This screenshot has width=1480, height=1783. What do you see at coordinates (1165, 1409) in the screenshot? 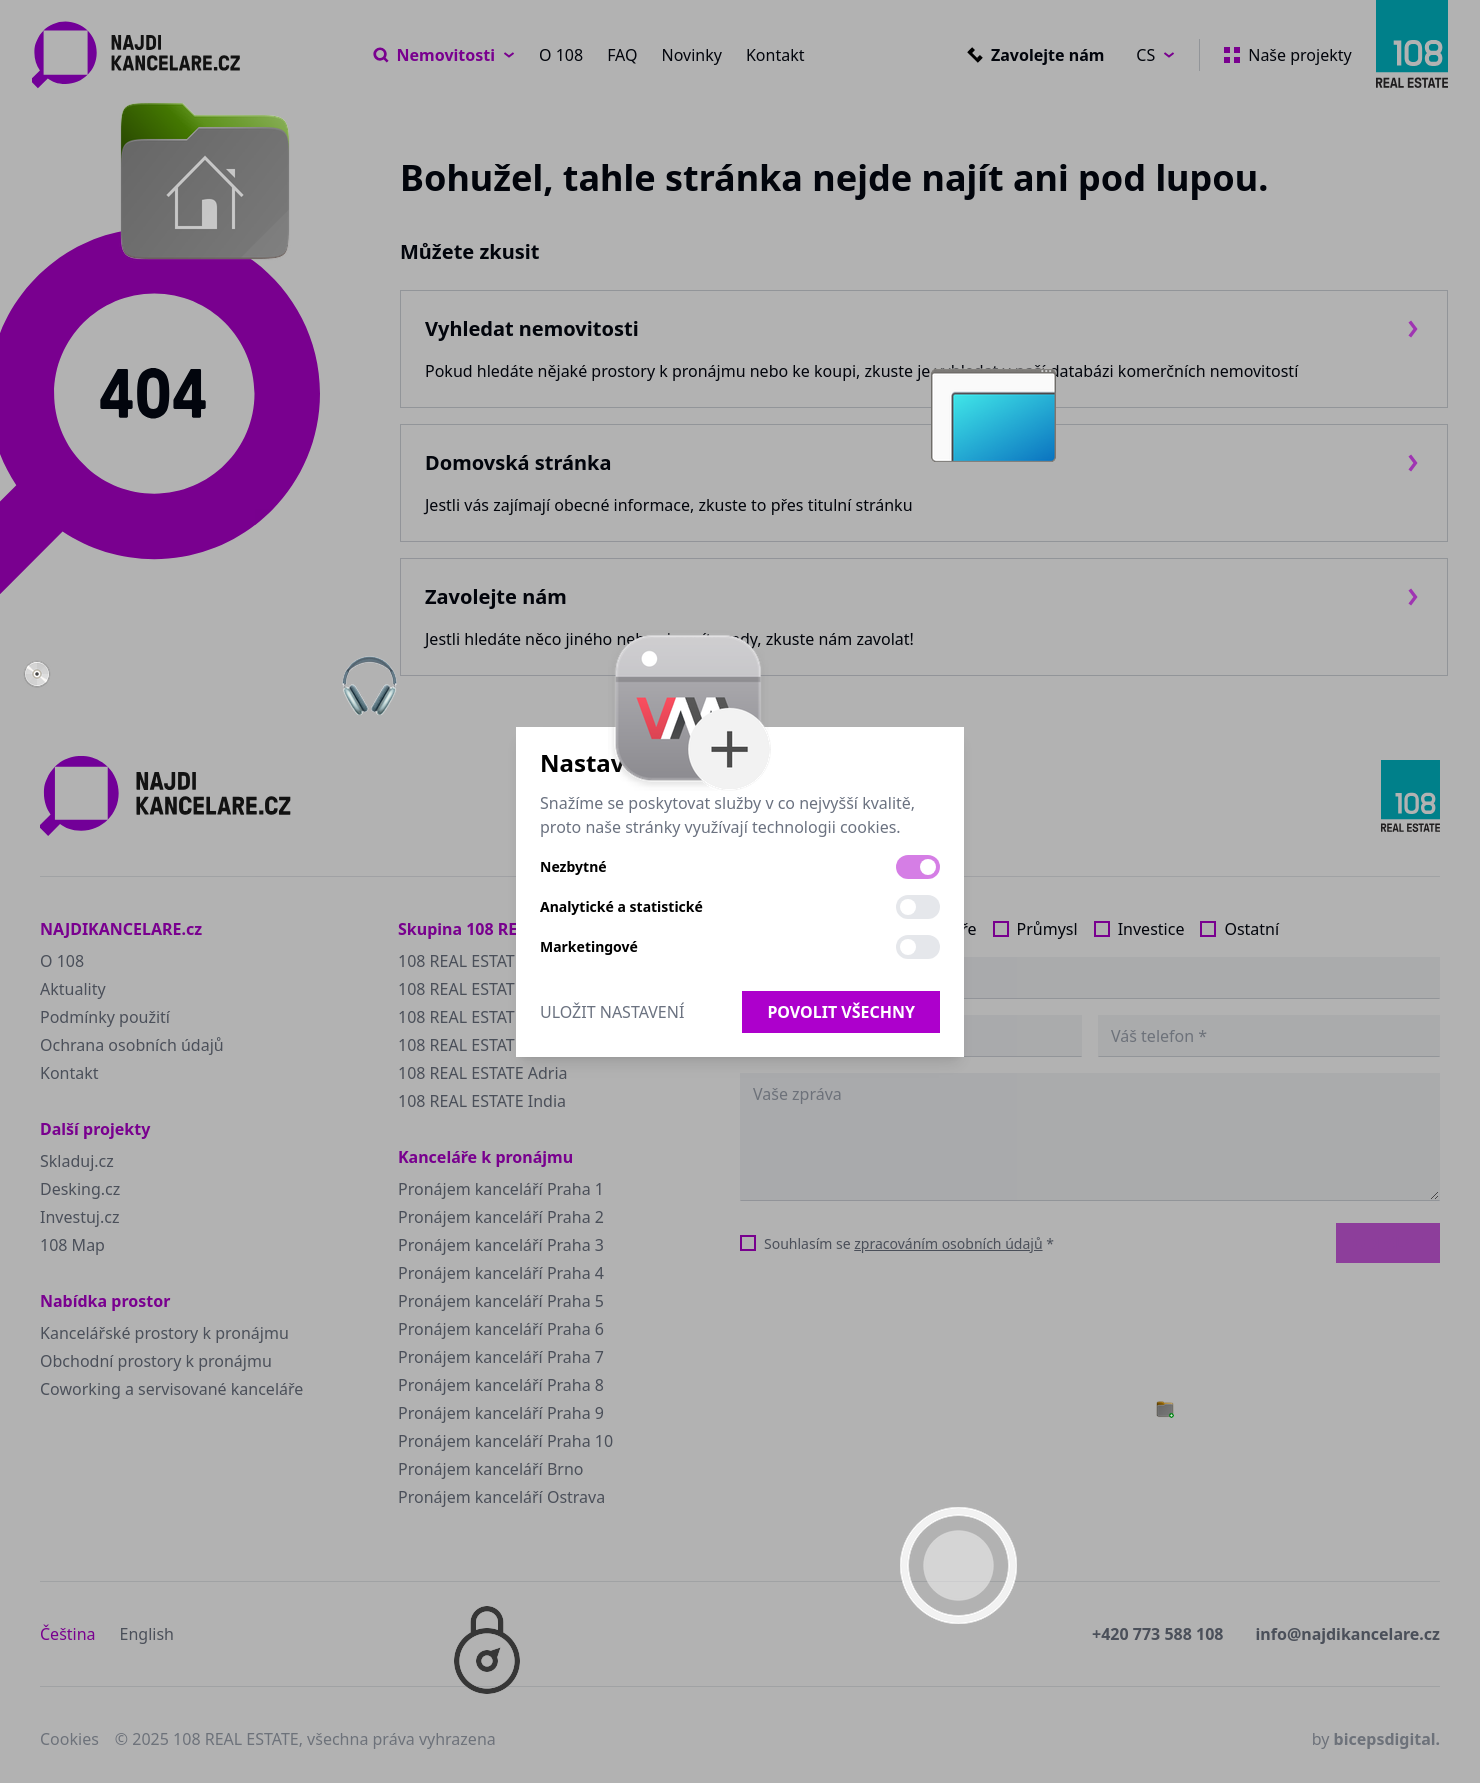
I see `create a new folder` at bounding box center [1165, 1409].